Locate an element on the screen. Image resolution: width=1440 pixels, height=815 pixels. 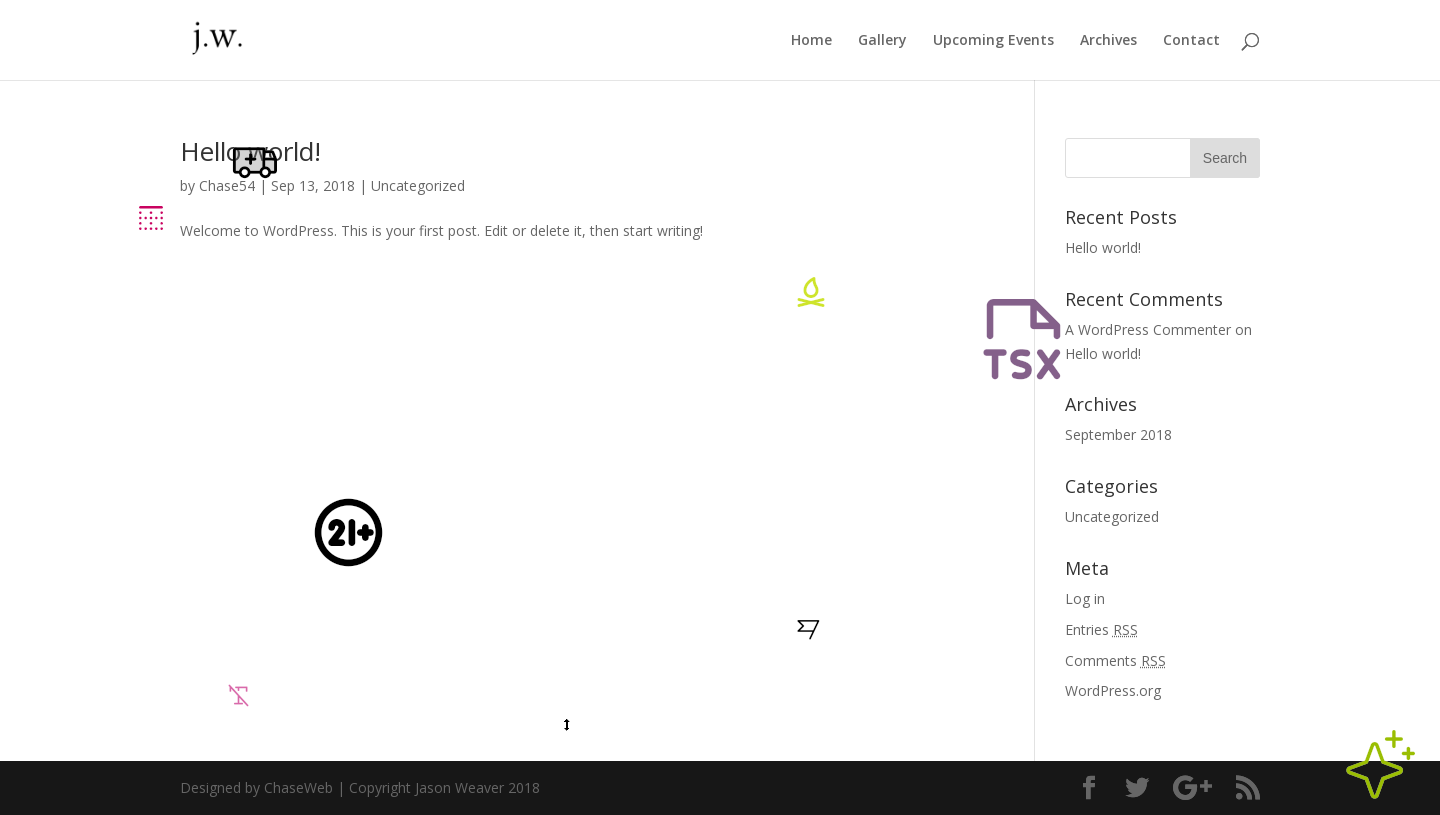
access camping or outdoor activity features is located at coordinates (811, 292).